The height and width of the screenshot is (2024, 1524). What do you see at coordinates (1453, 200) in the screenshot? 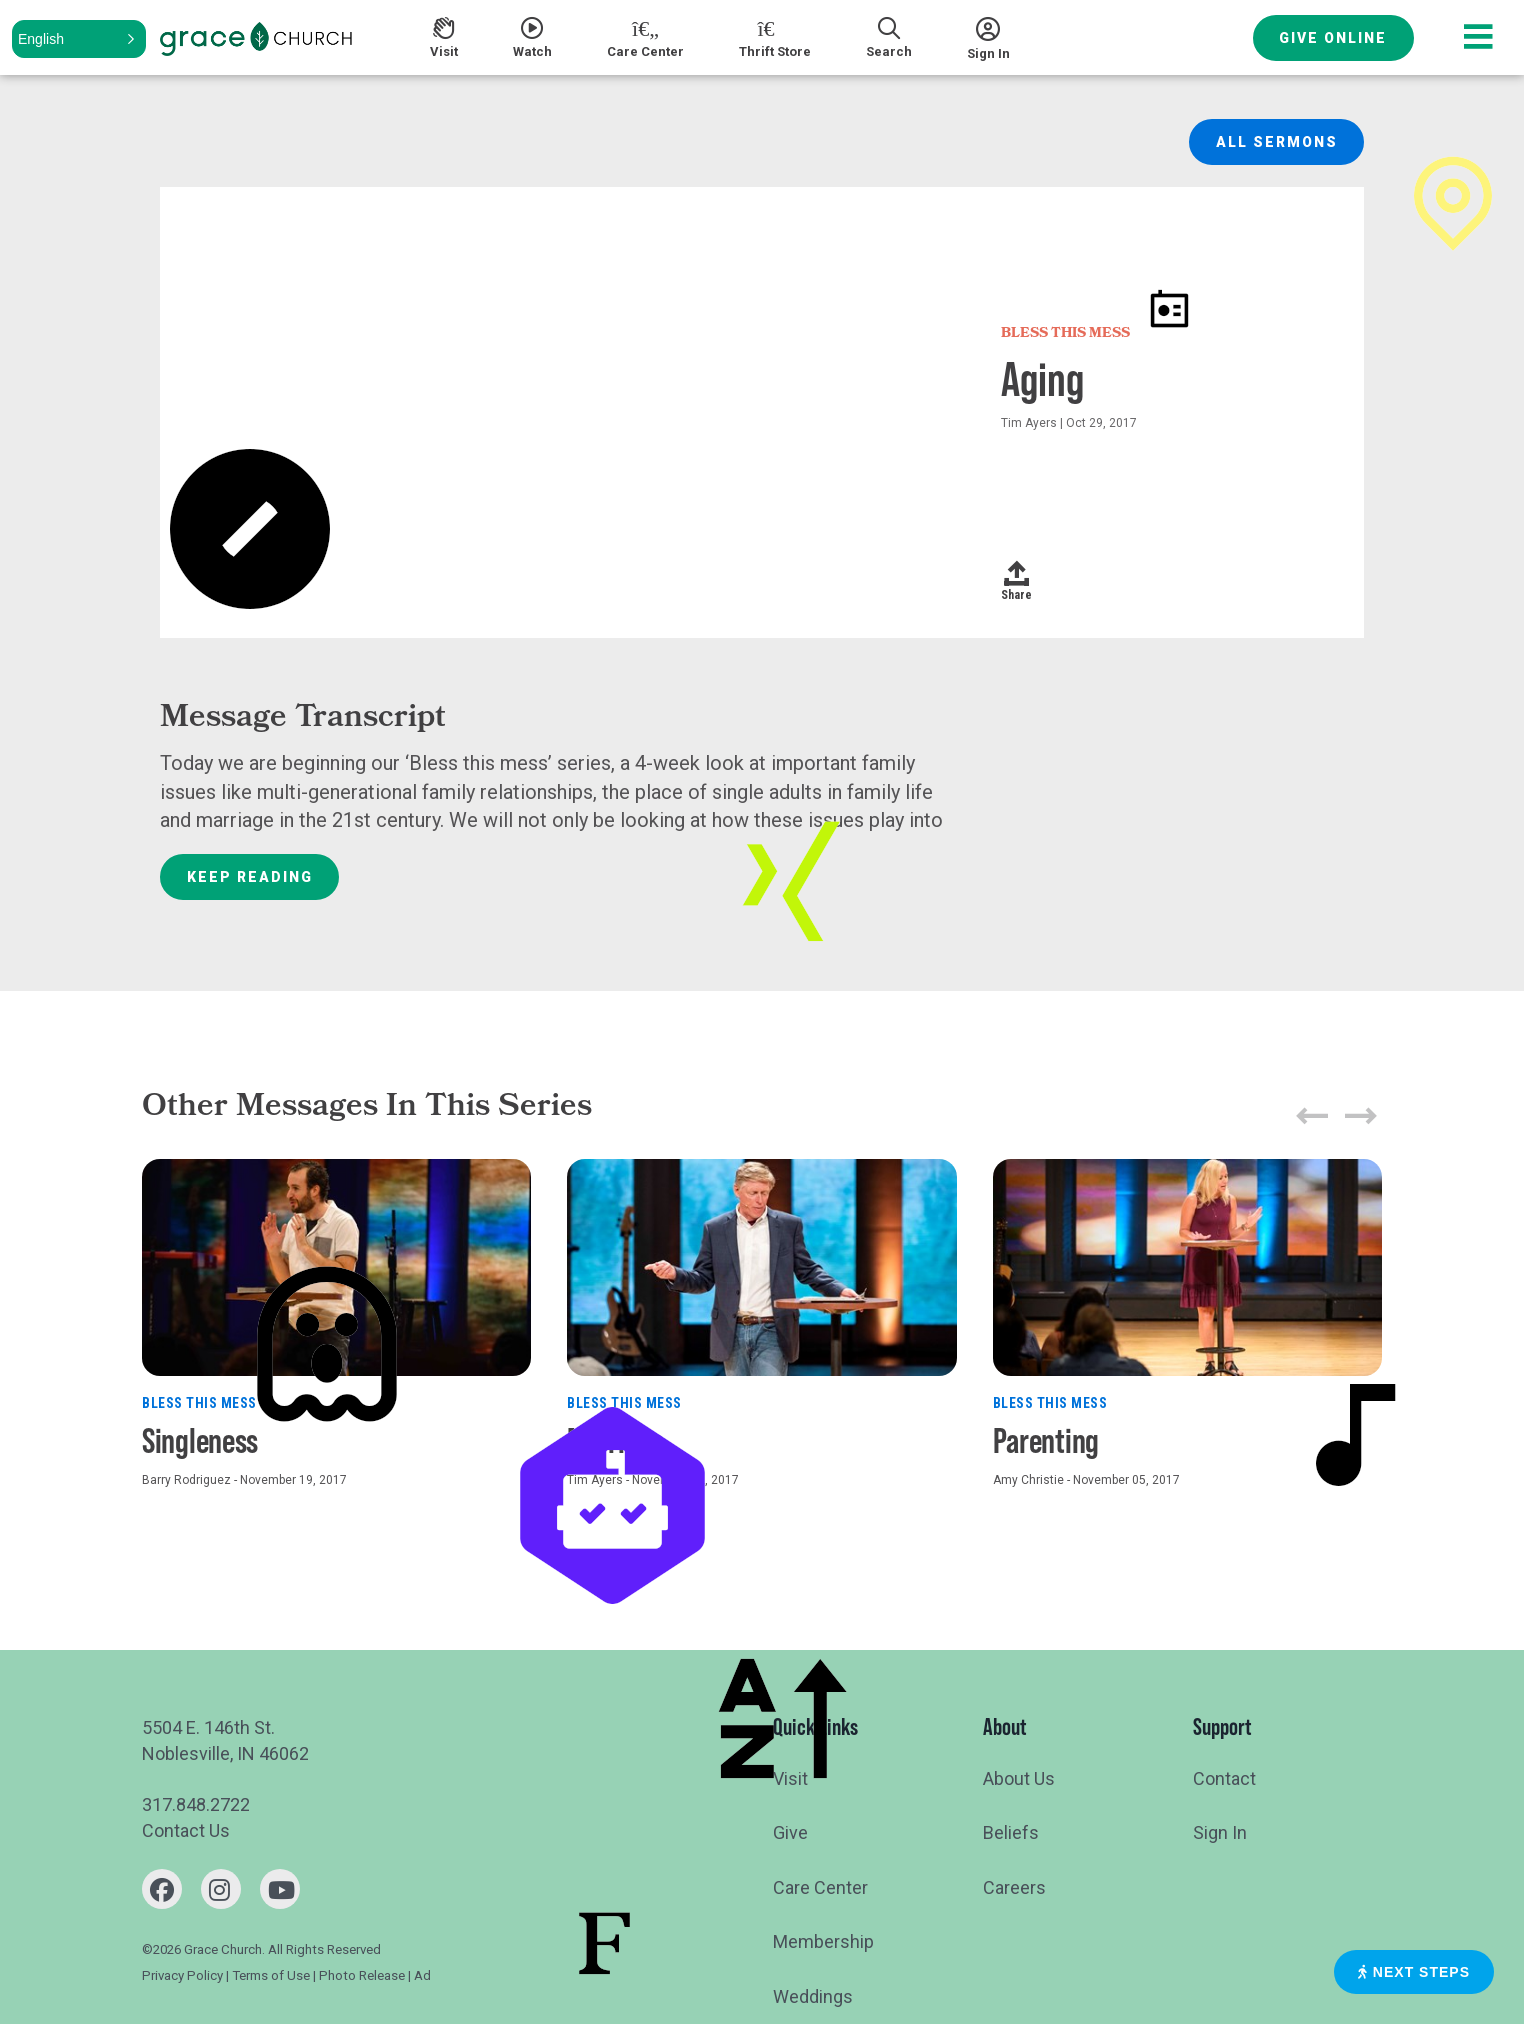
I see `mark a location on the map` at bounding box center [1453, 200].